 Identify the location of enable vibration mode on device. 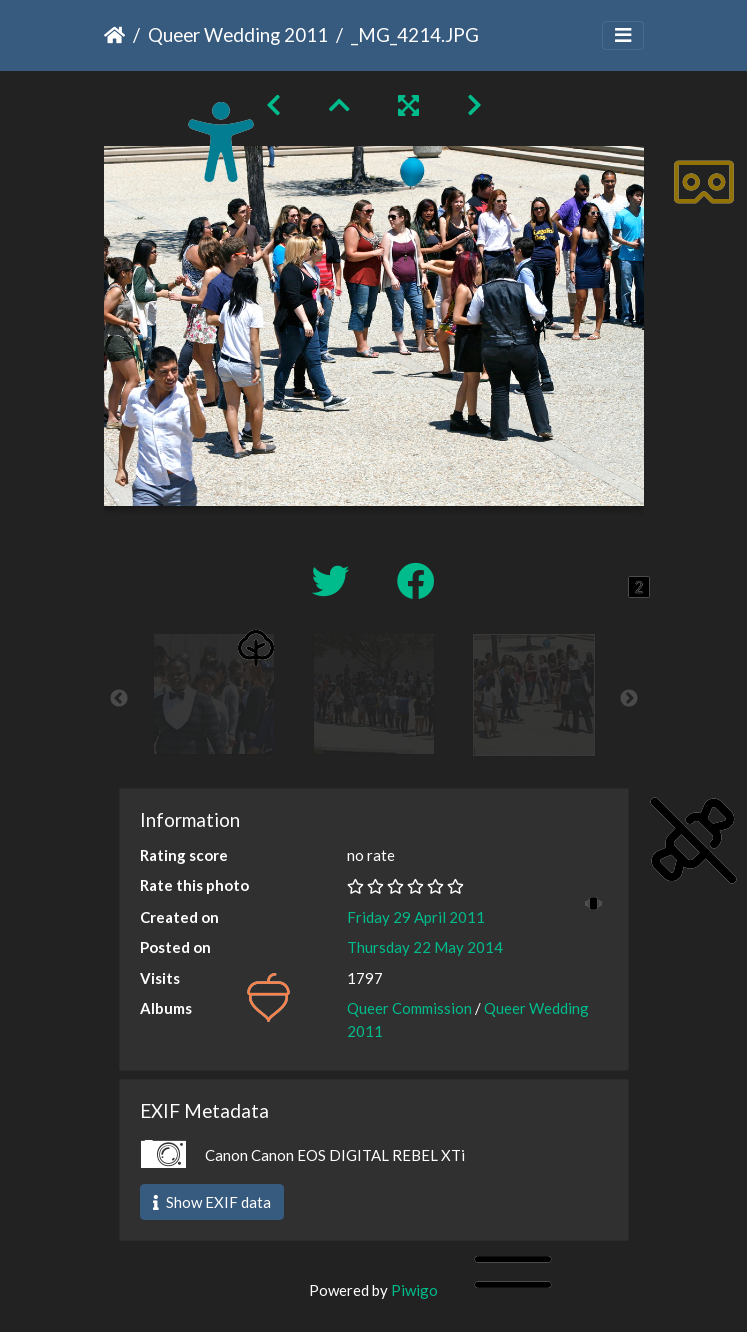
(593, 903).